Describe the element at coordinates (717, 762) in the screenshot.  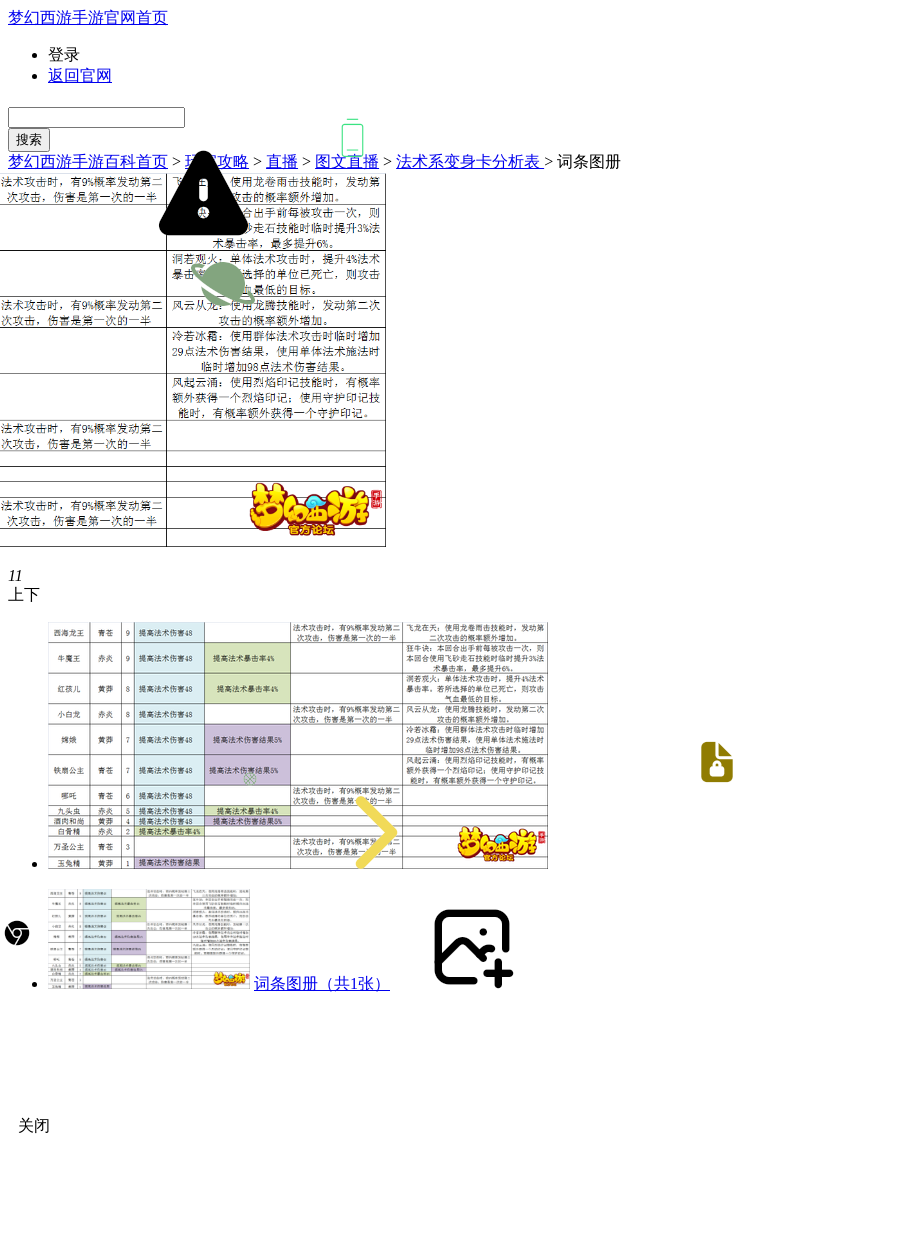
I see `view a protected or encrypted document` at that location.